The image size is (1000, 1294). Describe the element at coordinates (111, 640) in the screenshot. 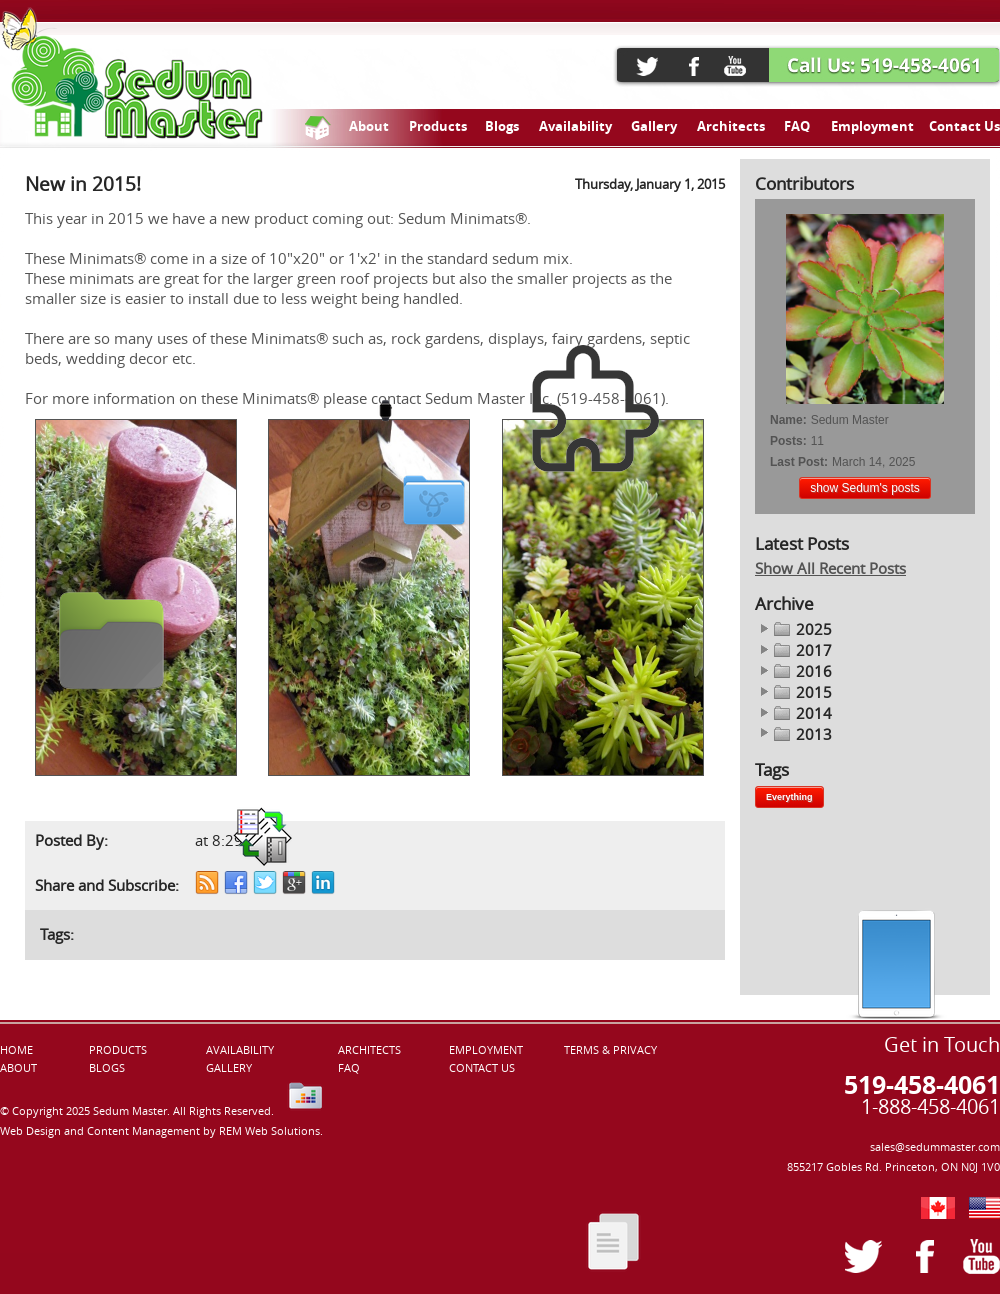

I see `open folder containing files` at that location.